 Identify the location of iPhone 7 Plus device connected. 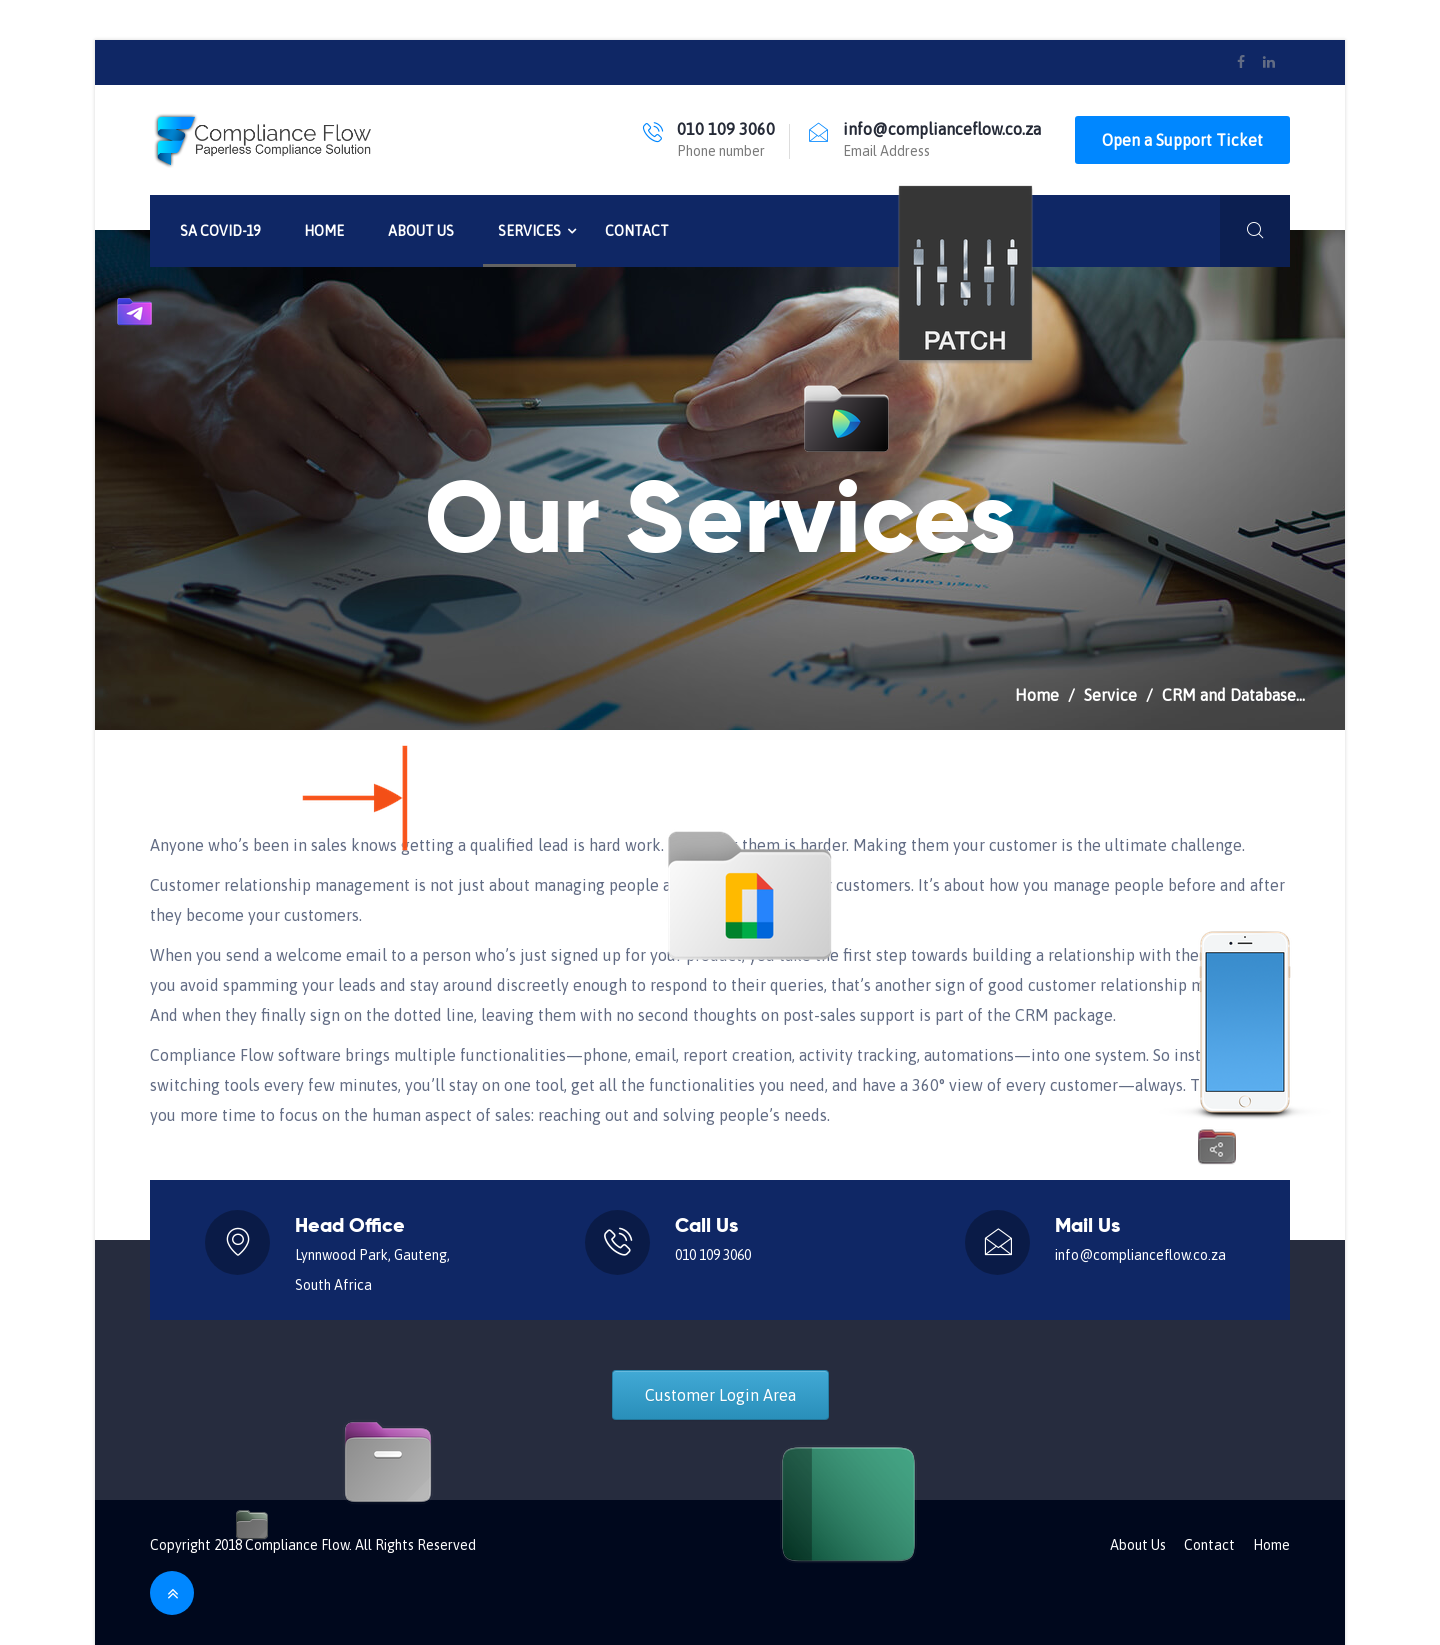
(1245, 1025).